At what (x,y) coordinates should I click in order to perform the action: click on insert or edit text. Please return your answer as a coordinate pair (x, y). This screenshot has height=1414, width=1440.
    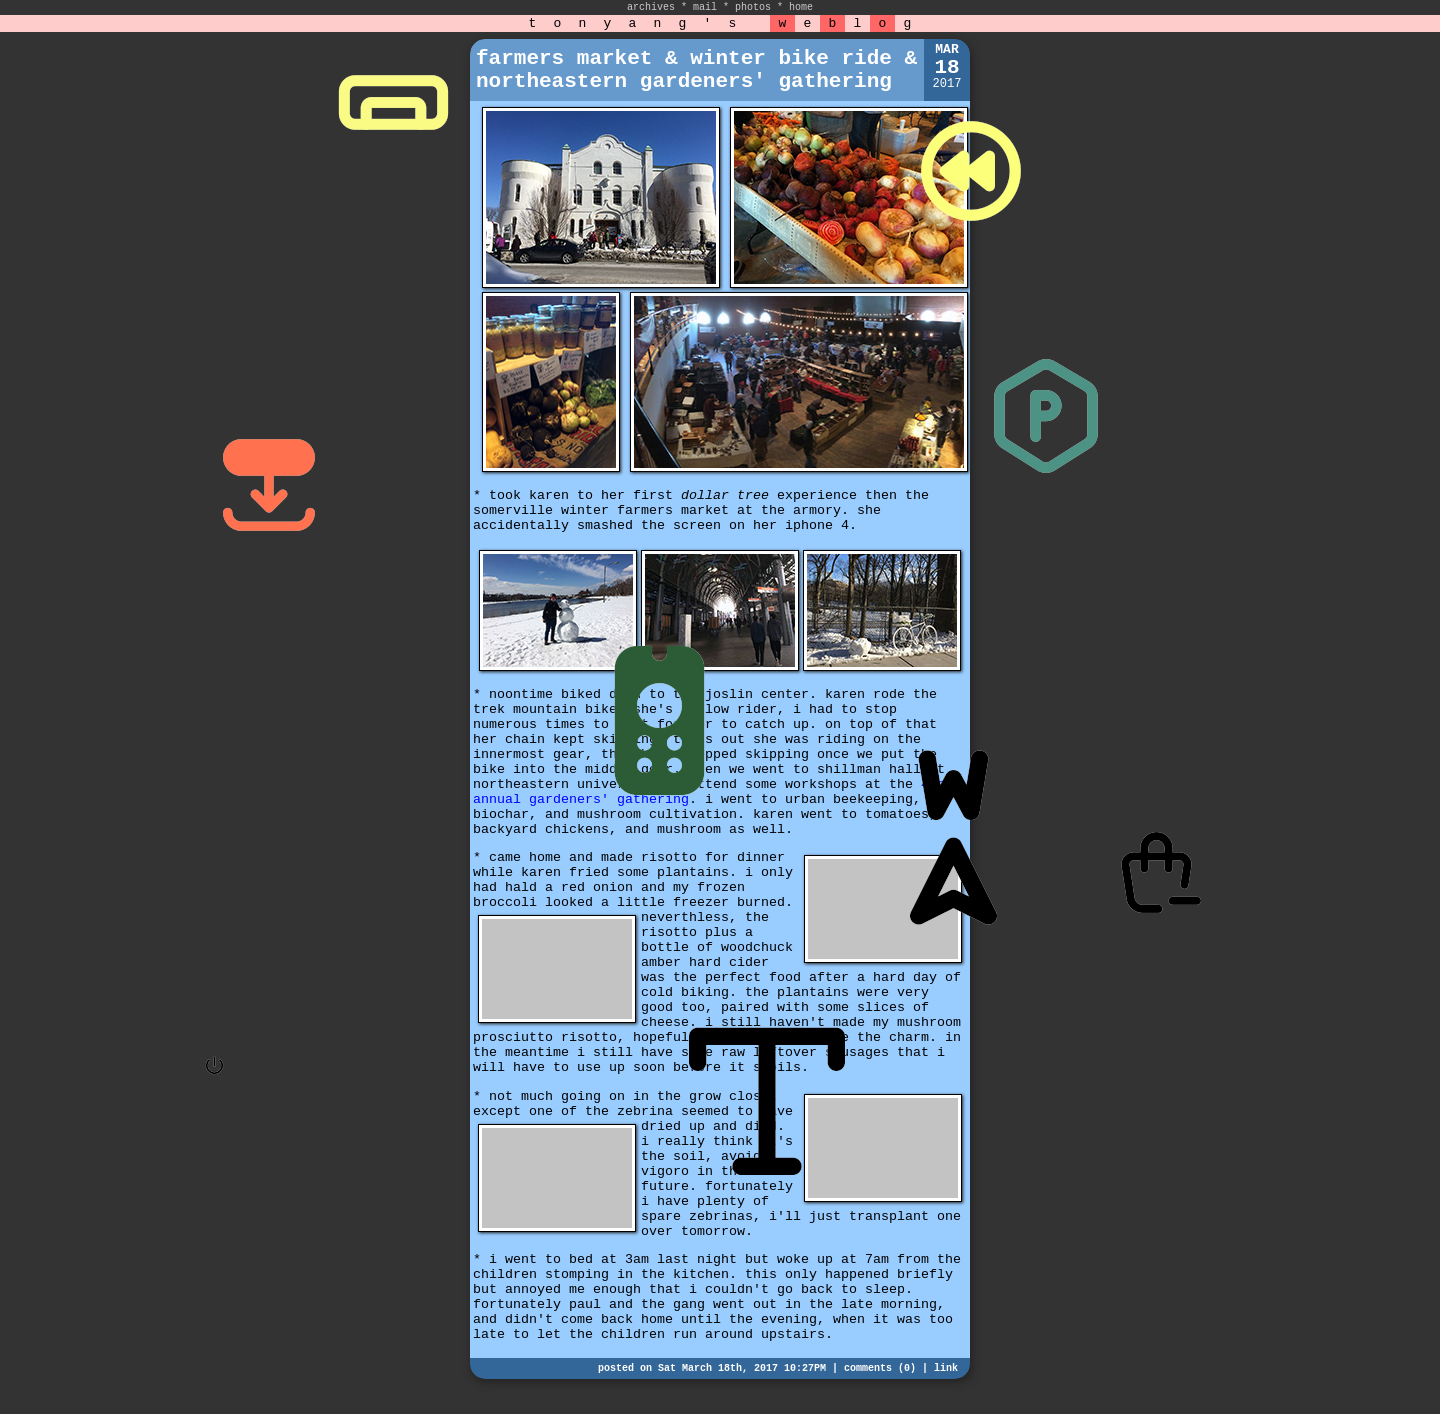
    Looking at the image, I should click on (767, 1097).